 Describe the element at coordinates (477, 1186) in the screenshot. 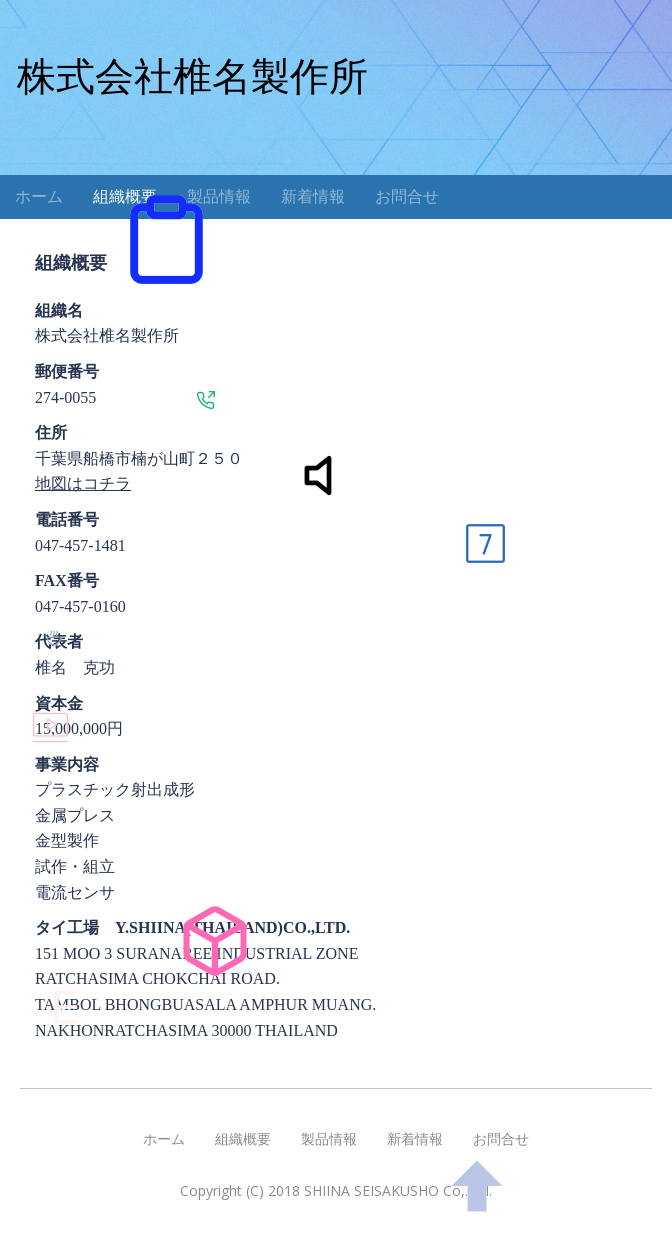

I see `scroll to top of page` at that location.